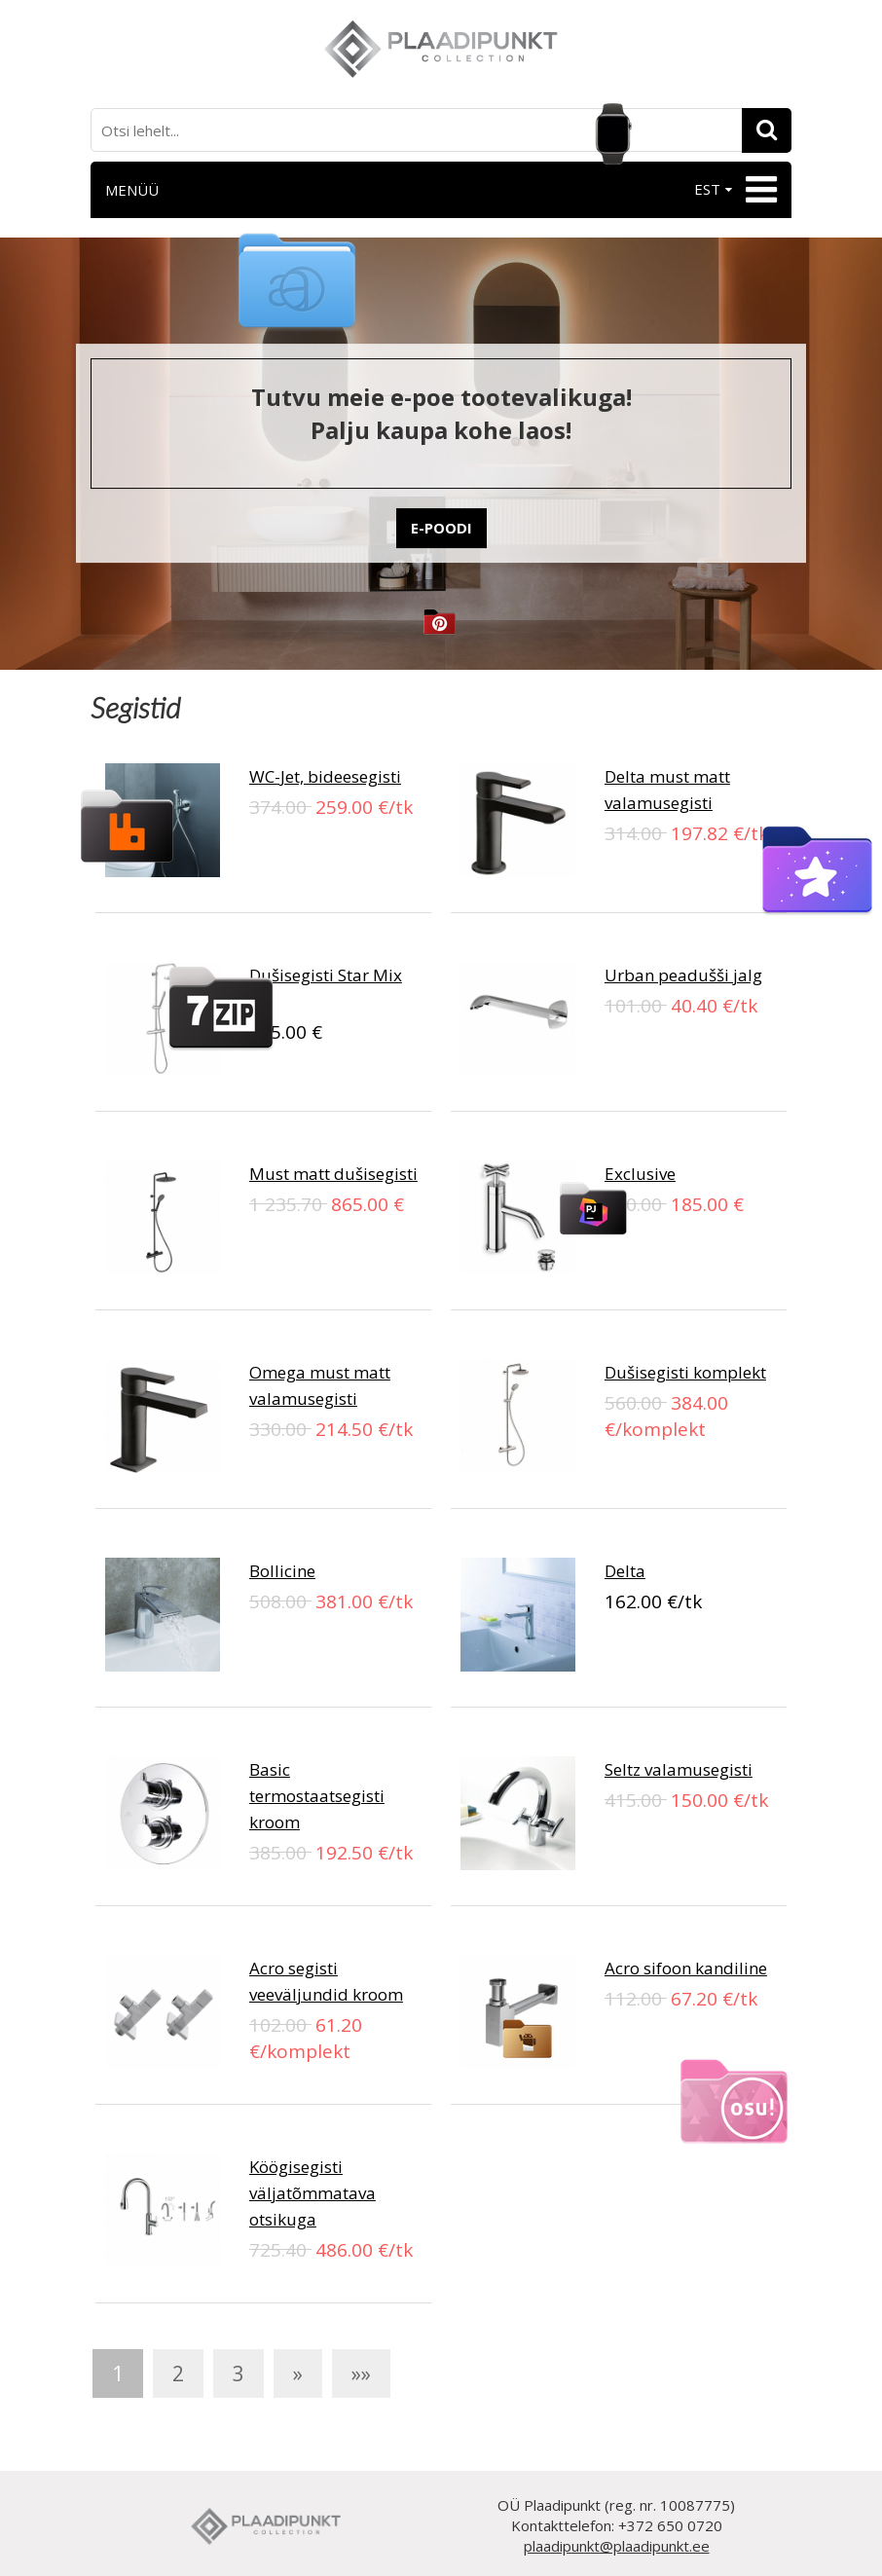 This screenshot has height=2576, width=882. Describe the element at coordinates (127, 828) in the screenshot. I see `open folder containing RabbitMQ configuration files` at that location.